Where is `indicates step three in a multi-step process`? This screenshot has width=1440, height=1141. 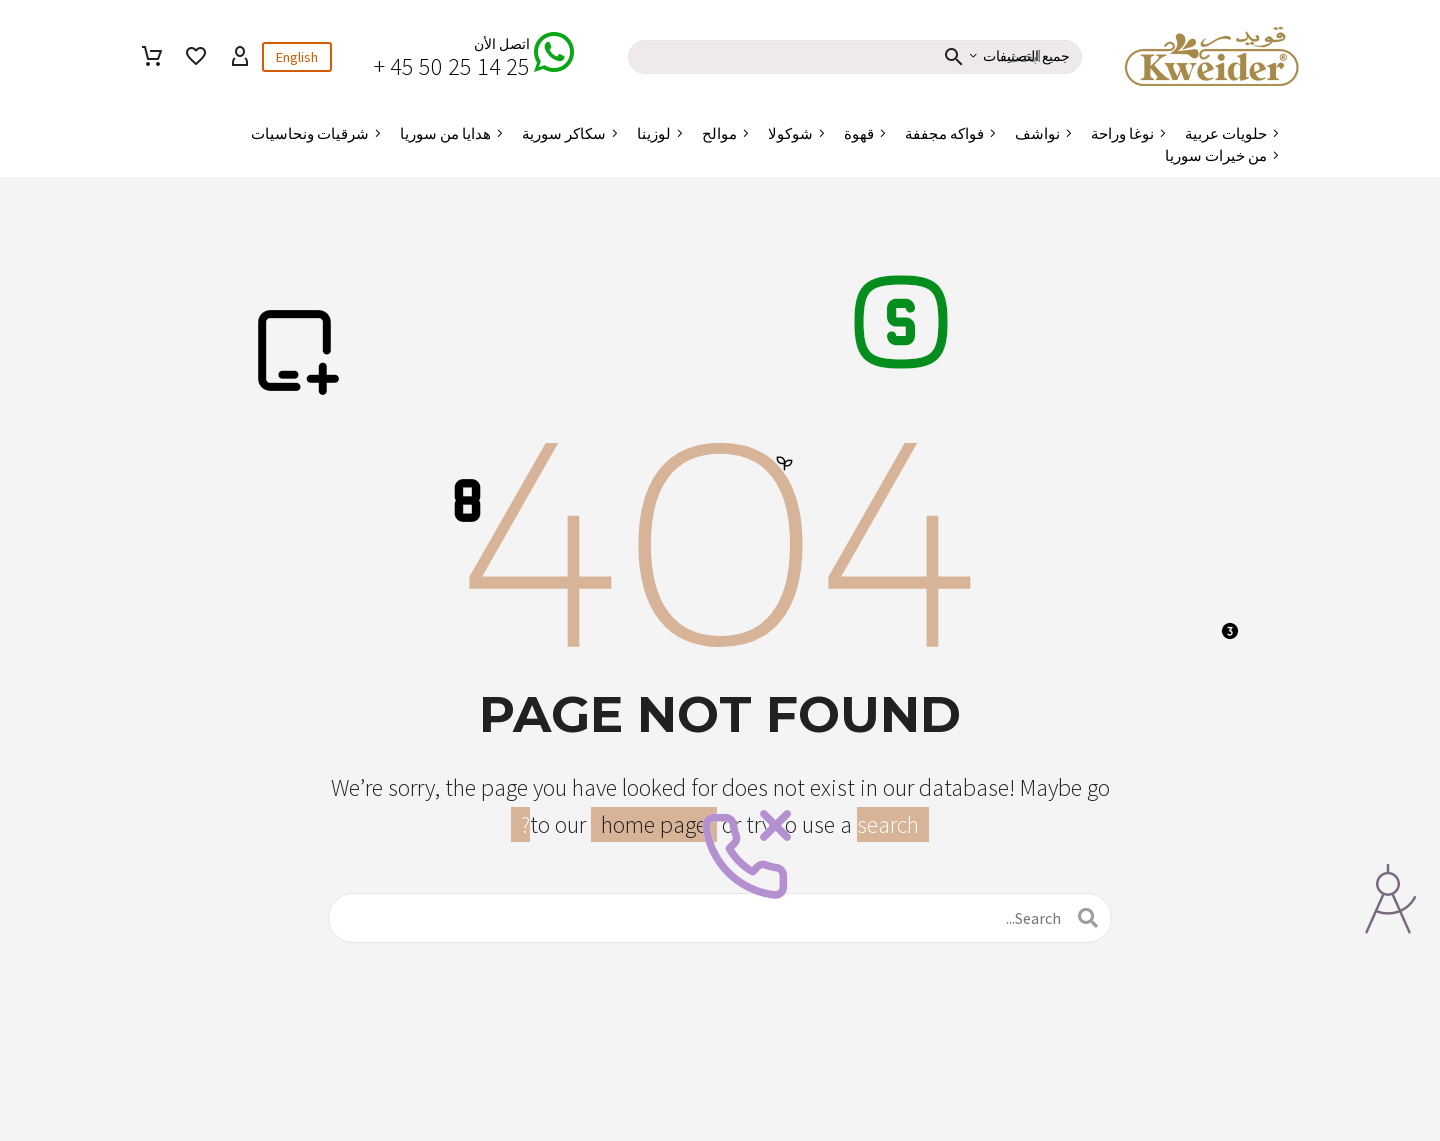
indicates step three in a multi-step process is located at coordinates (1230, 631).